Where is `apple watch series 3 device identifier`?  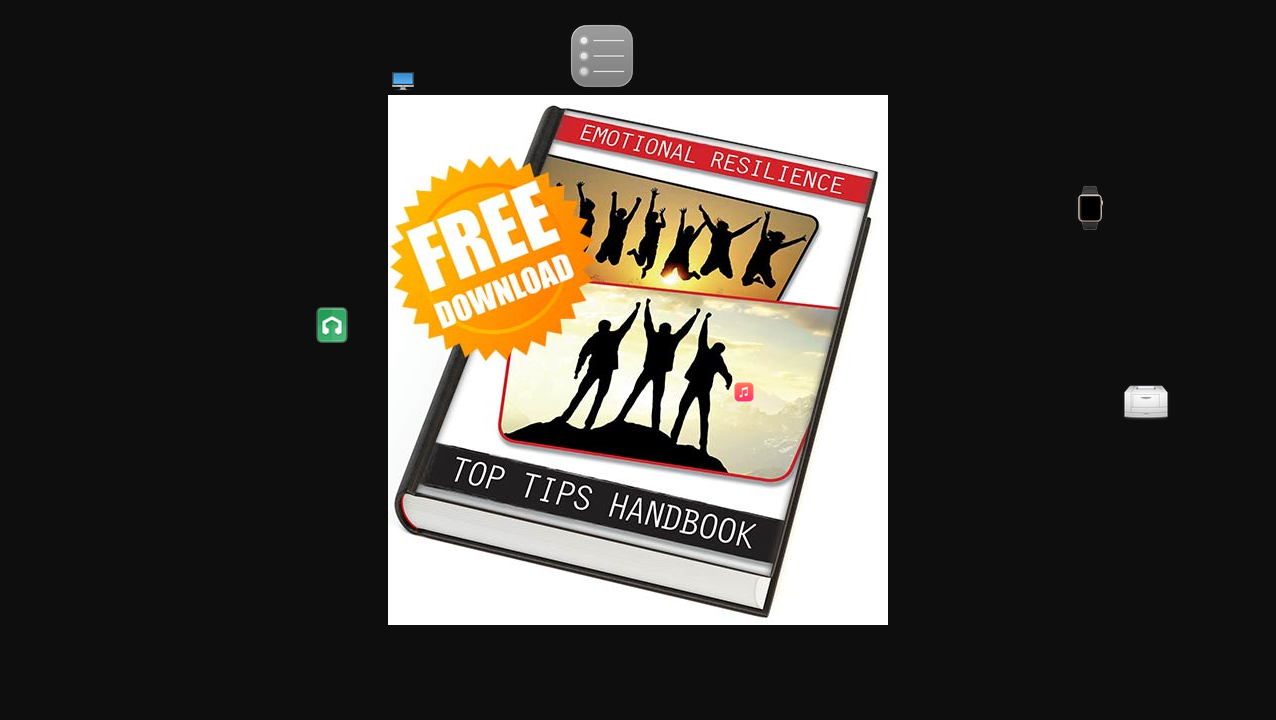
apple watch series 3 device identifier is located at coordinates (1090, 208).